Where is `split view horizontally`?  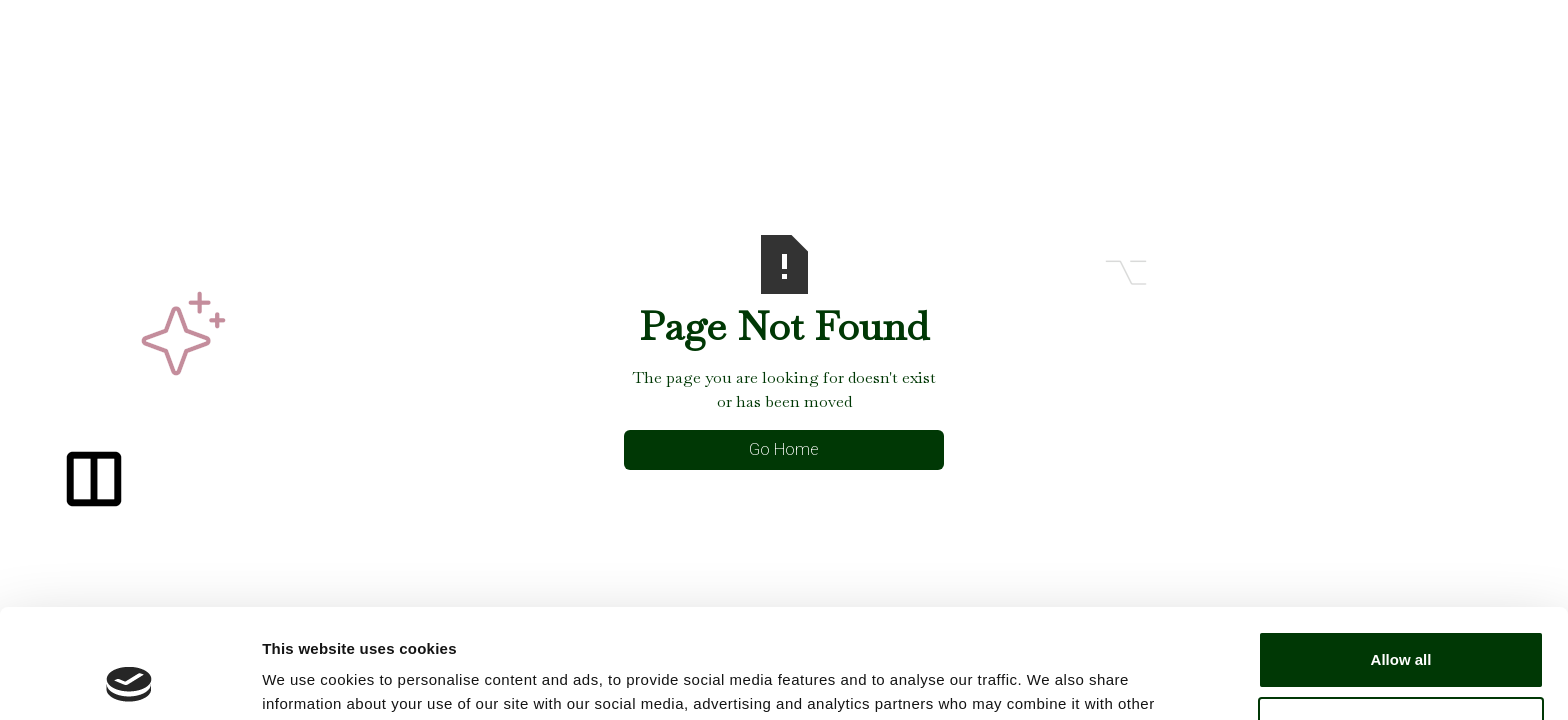
split view horizontally is located at coordinates (94, 479).